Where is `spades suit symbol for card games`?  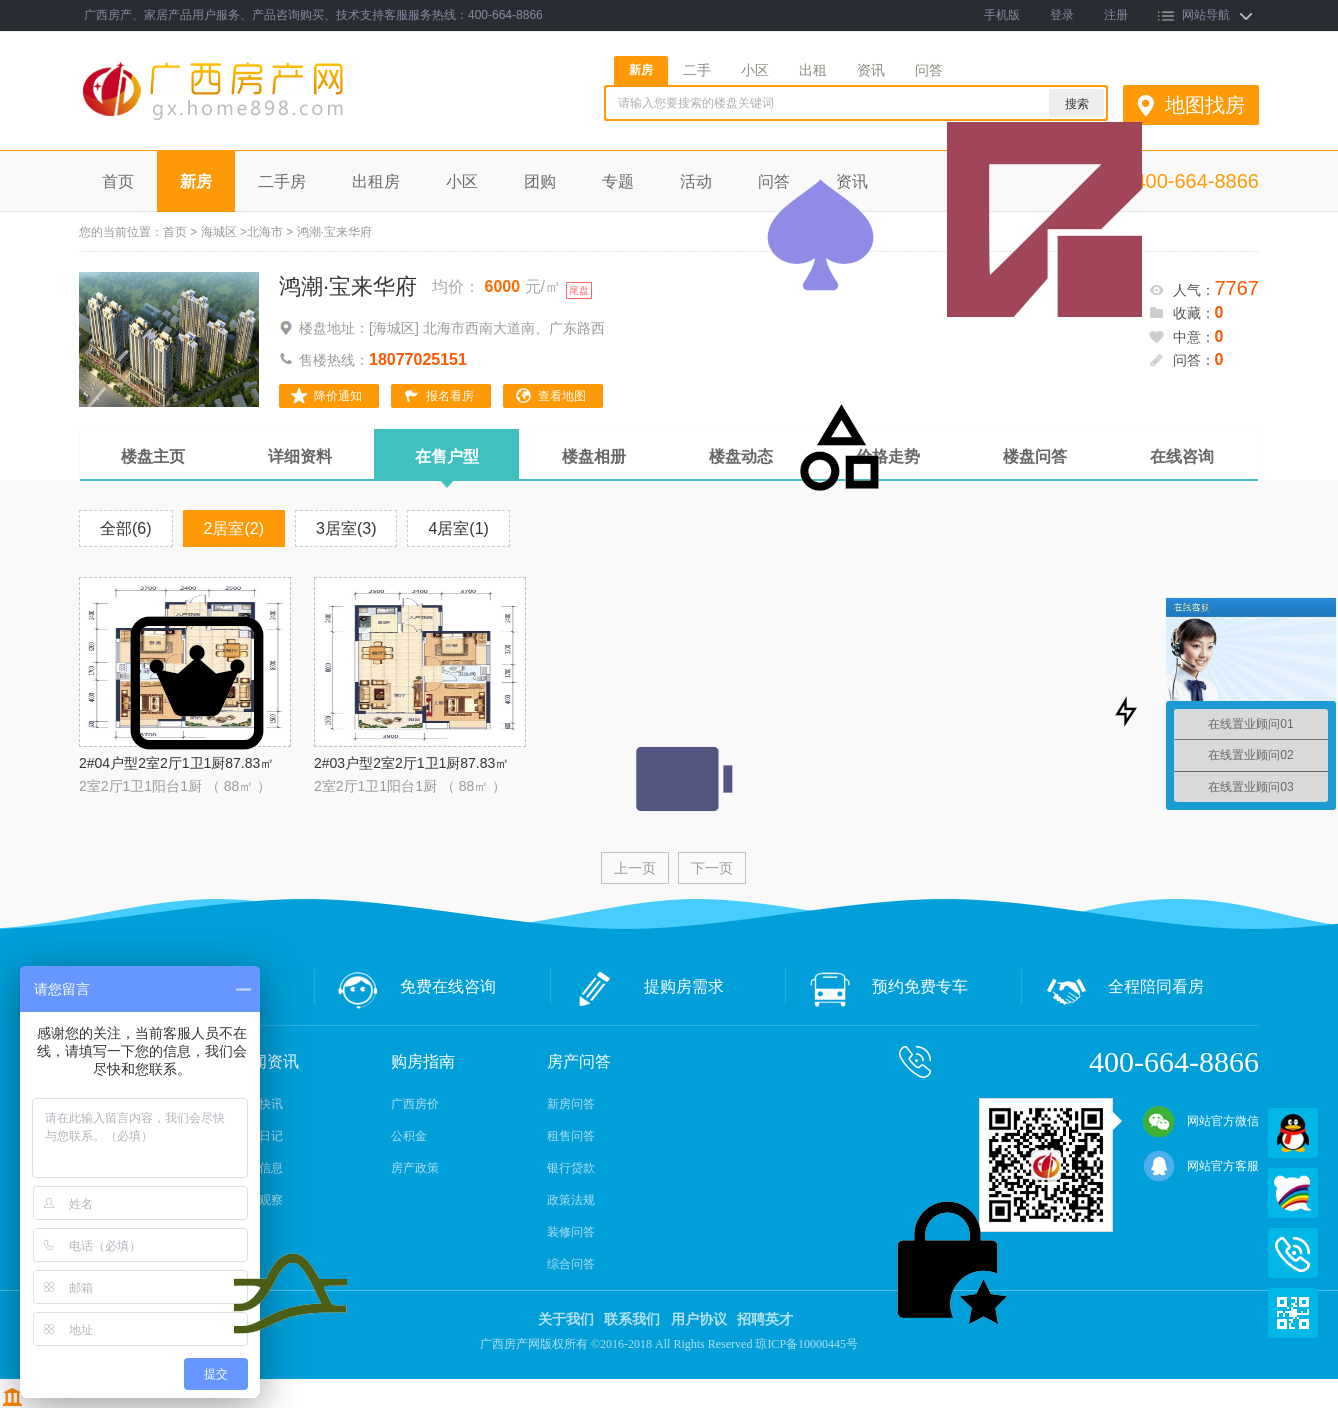
spades suit symbol for card games is located at coordinates (820, 237).